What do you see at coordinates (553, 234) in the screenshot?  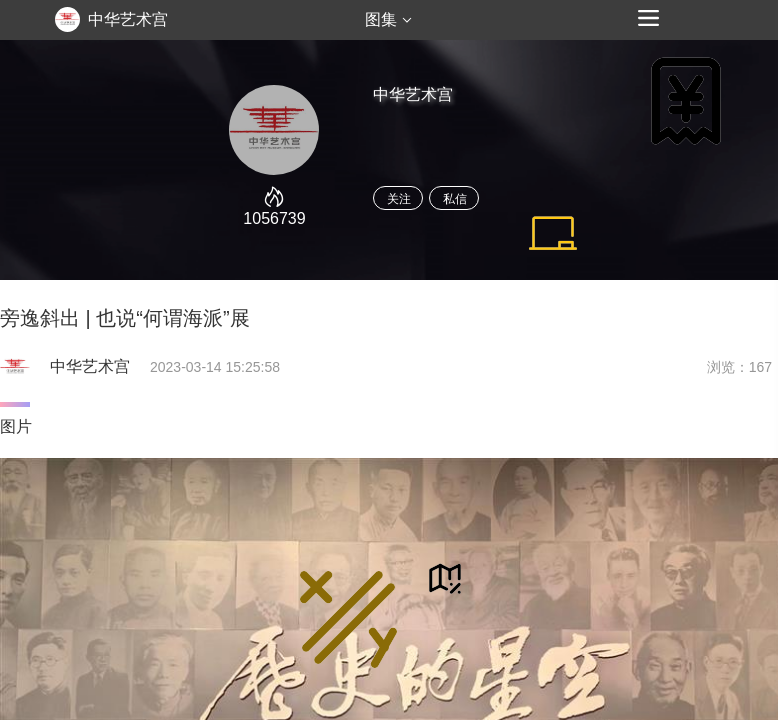 I see `open whiteboard or presentation mode` at bounding box center [553, 234].